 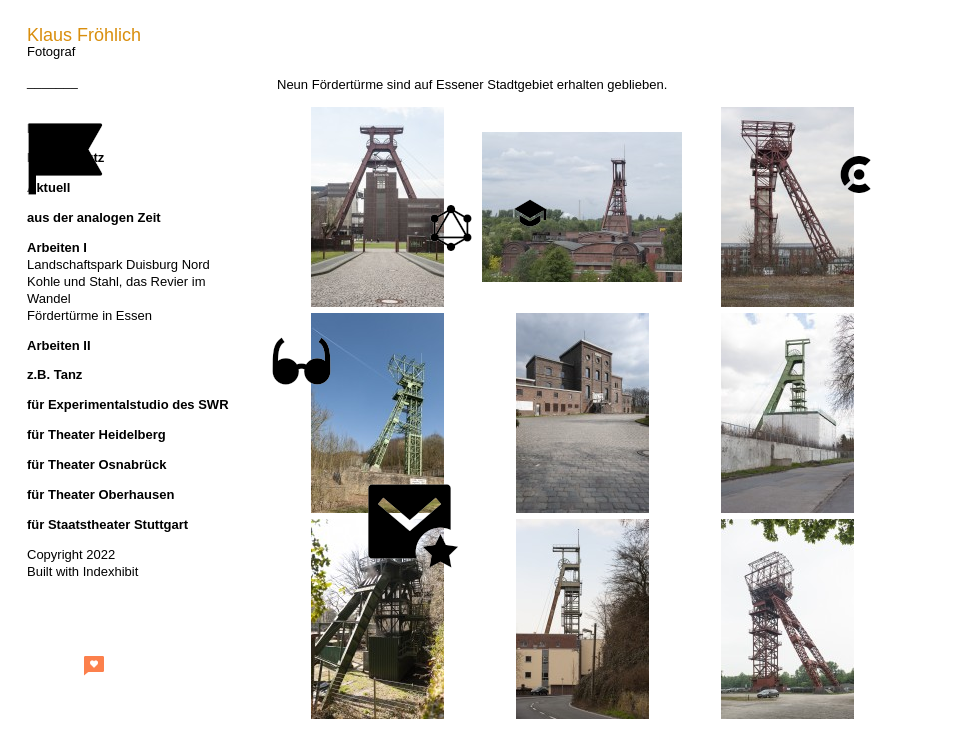 What do you see at coordinates (530, 213) in the screenshot?
I see `access educational content or courses` at bounding box center [530, 213].